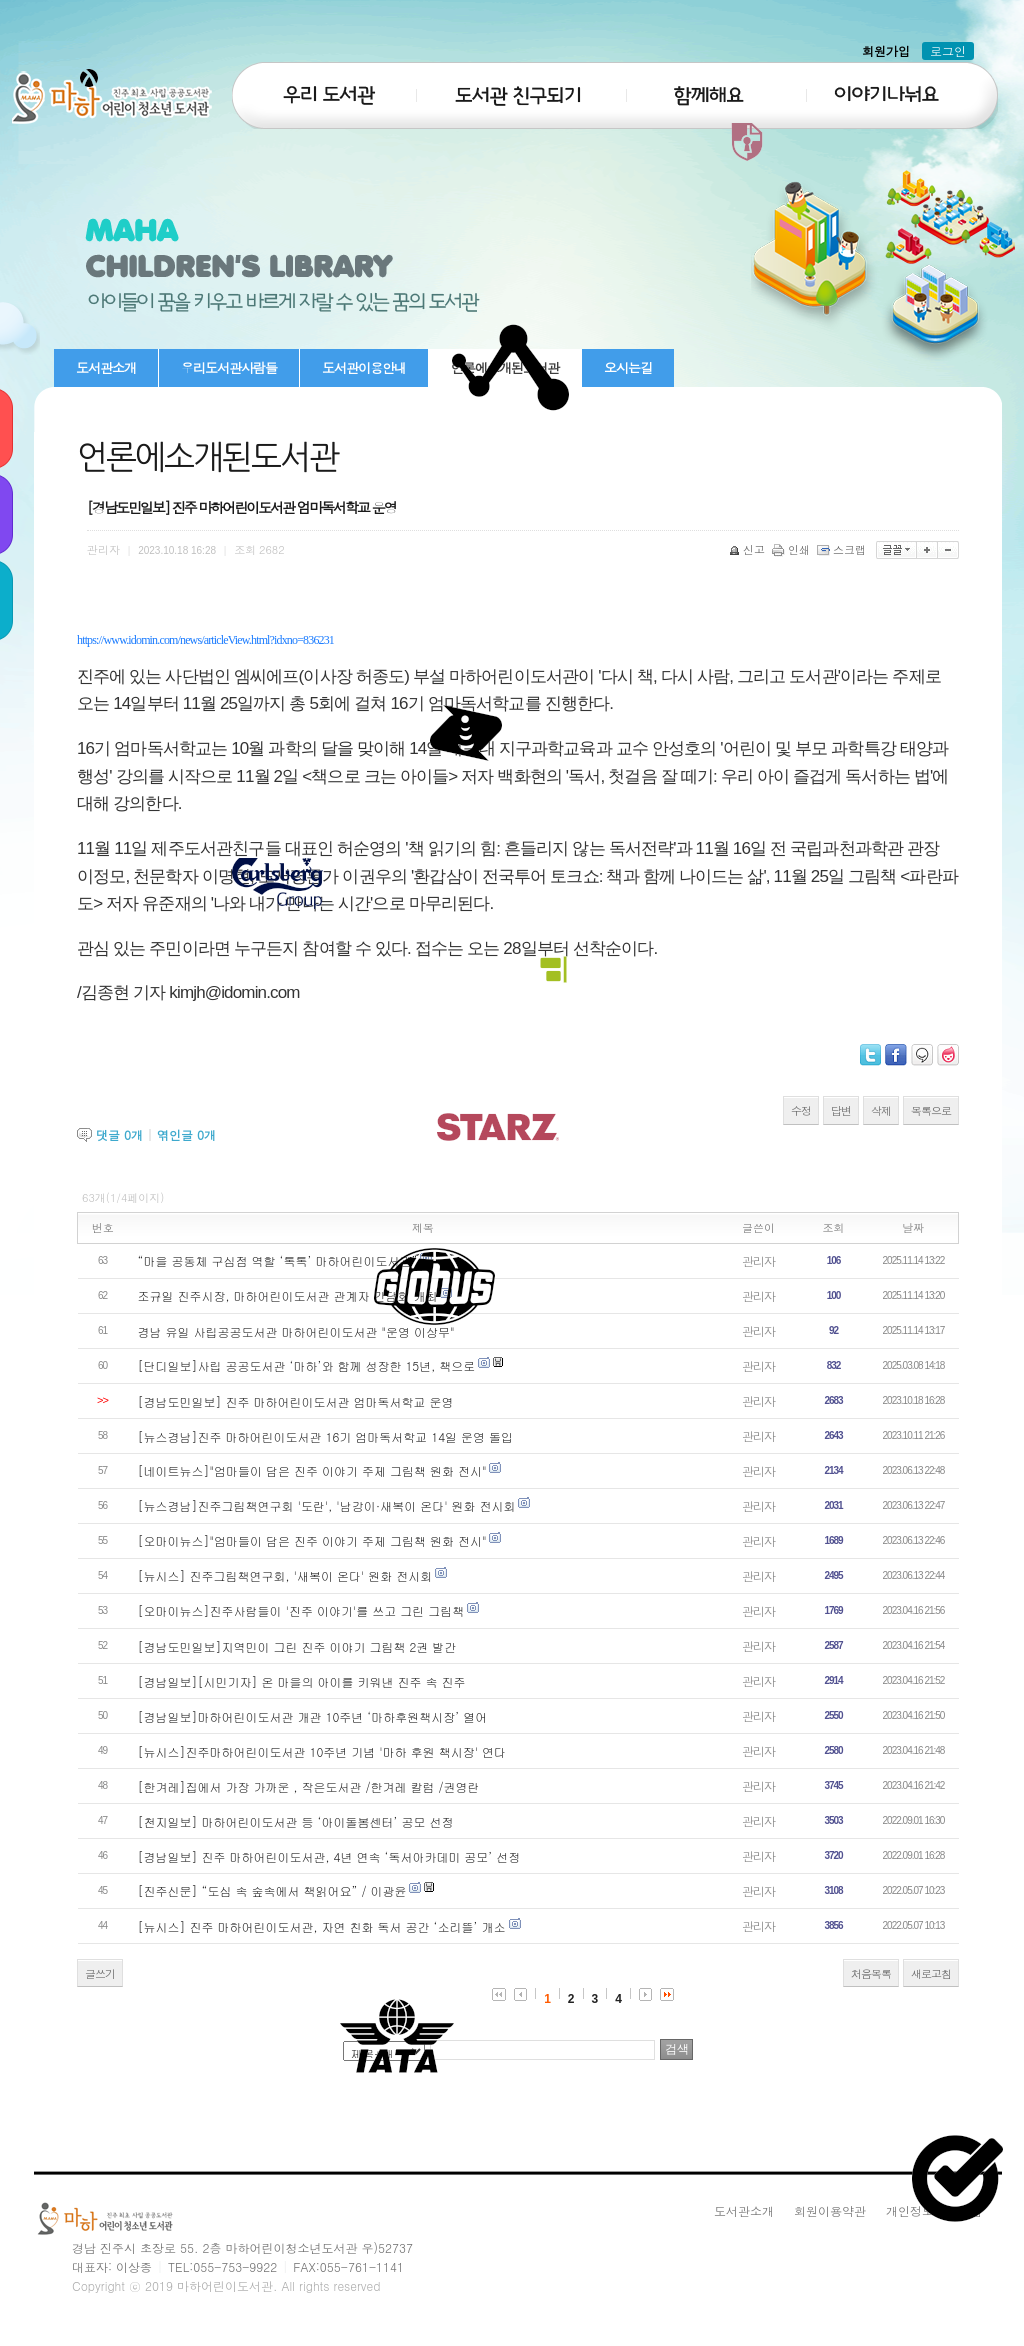 Image resolution: width=1024 pixels, height=2346 pixels. Describe the element at coordinates (957, 2178) in the screenshot. I see `open Google Tasks app` at that location.